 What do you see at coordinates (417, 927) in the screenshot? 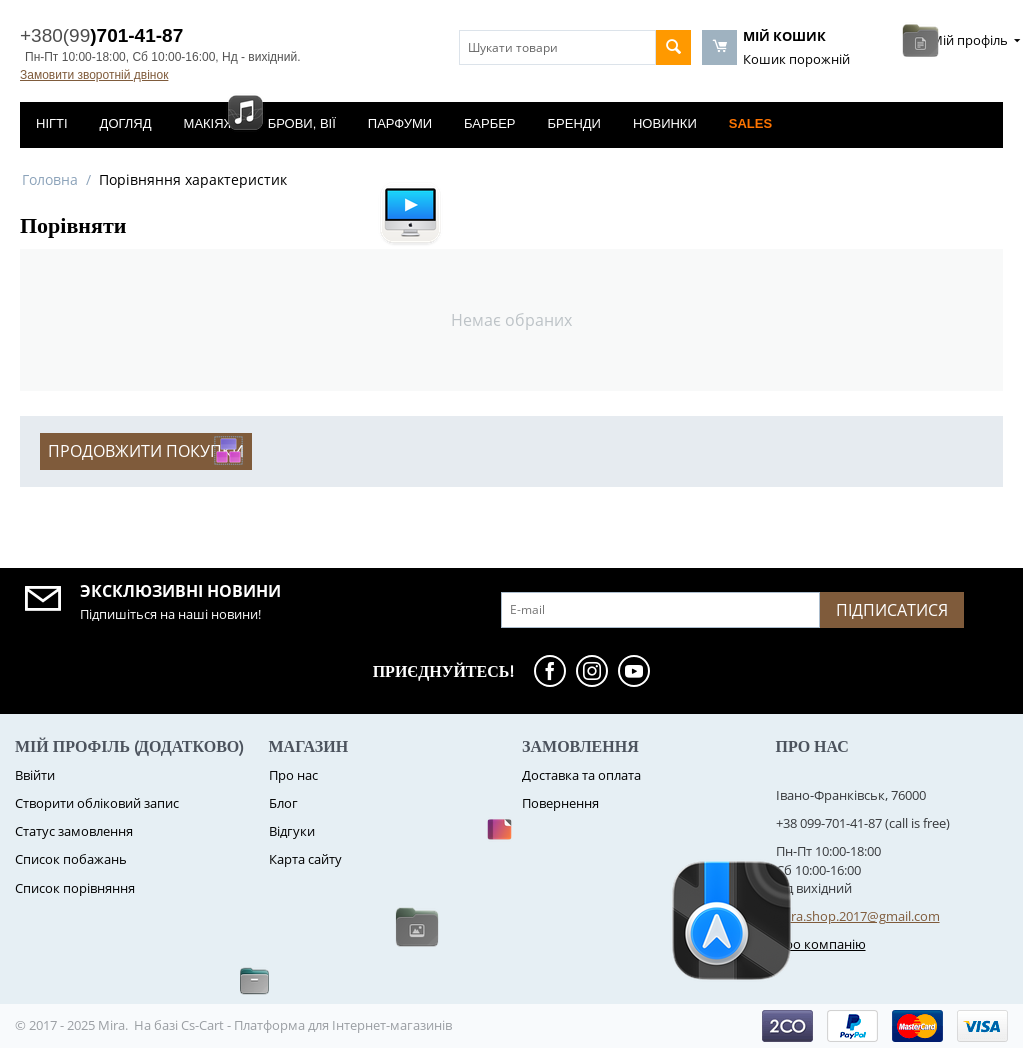
I see `open your pictures folder` at bounding box center [417, 927].